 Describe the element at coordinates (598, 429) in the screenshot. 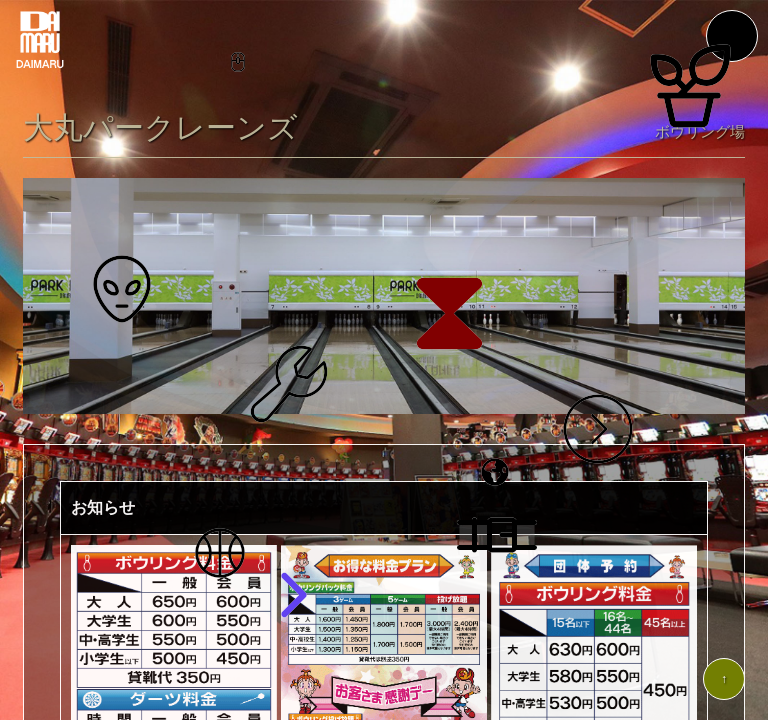

I see `go to next item or page` at that location.